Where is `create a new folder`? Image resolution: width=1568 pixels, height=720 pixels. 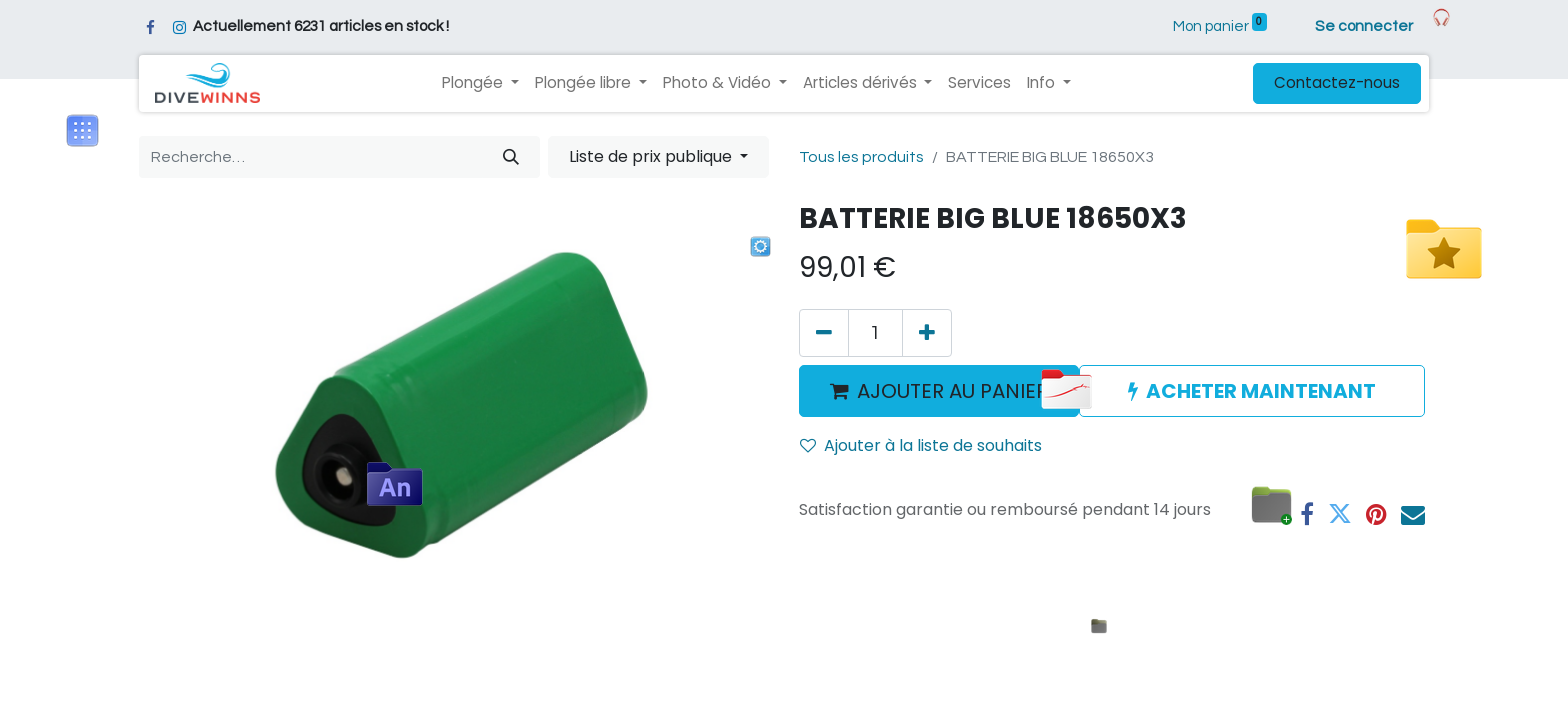 create a new folder is located at coordinates (1271, 504).